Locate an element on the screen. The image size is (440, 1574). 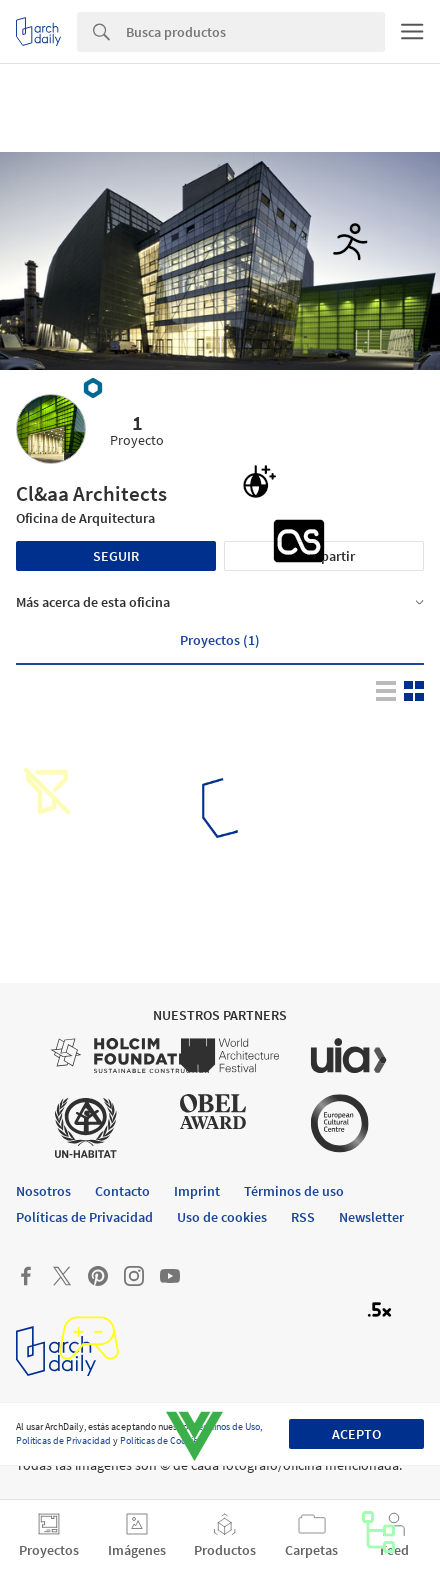
Vue.js framework logo is located at coordinates (194, 1436).